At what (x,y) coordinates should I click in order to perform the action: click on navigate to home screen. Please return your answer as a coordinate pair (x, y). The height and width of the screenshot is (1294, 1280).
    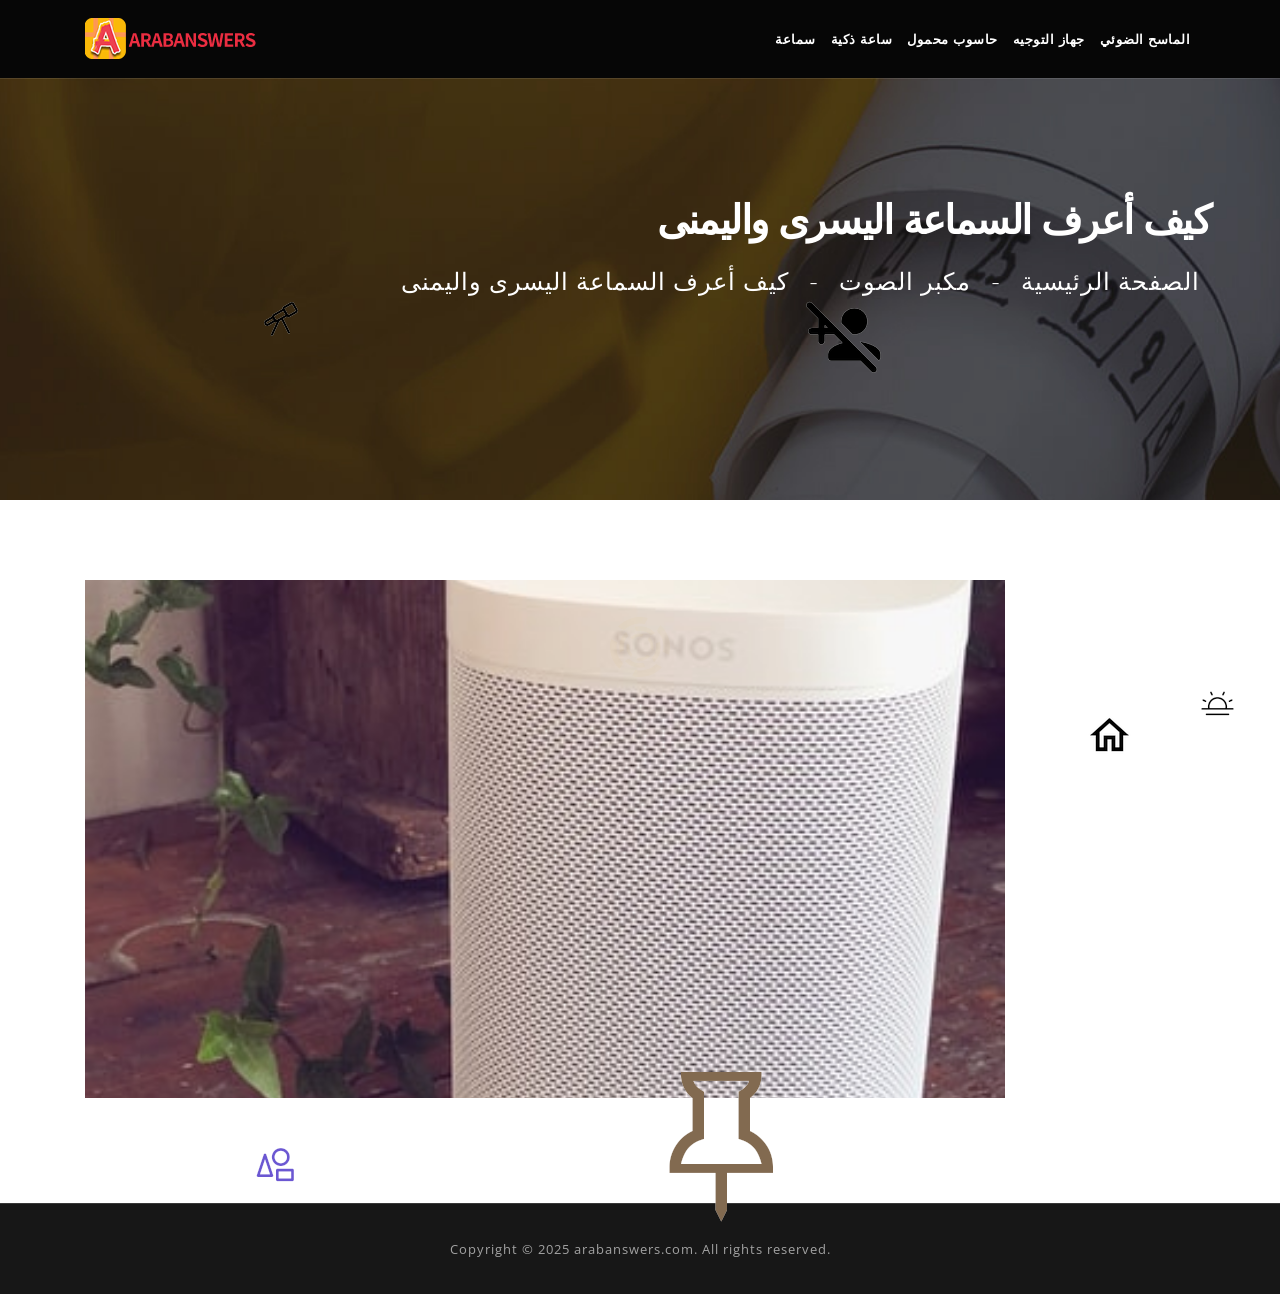
    Looking at the image, I should click on (1109, 735).